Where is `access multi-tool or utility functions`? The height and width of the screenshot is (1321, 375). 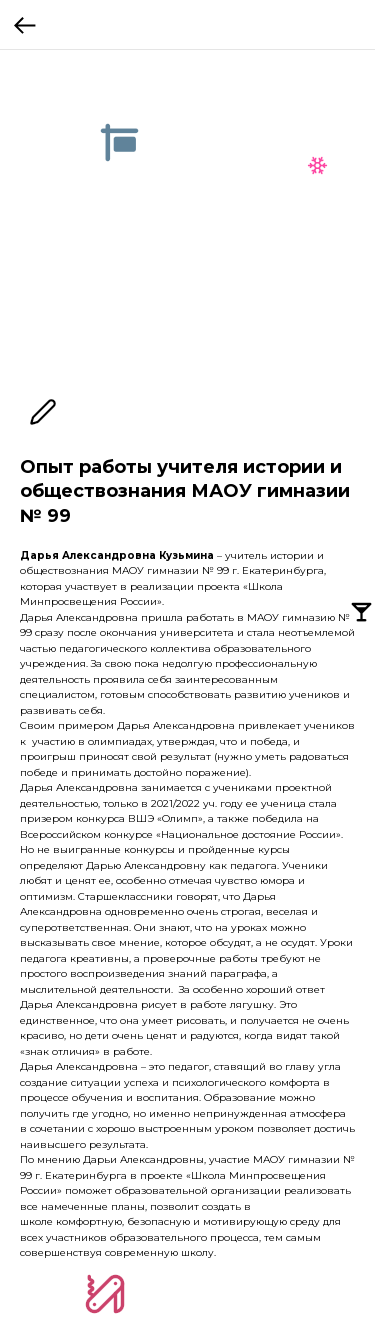
access multi-tool or utility functions is located at coordinates (105, 1294).